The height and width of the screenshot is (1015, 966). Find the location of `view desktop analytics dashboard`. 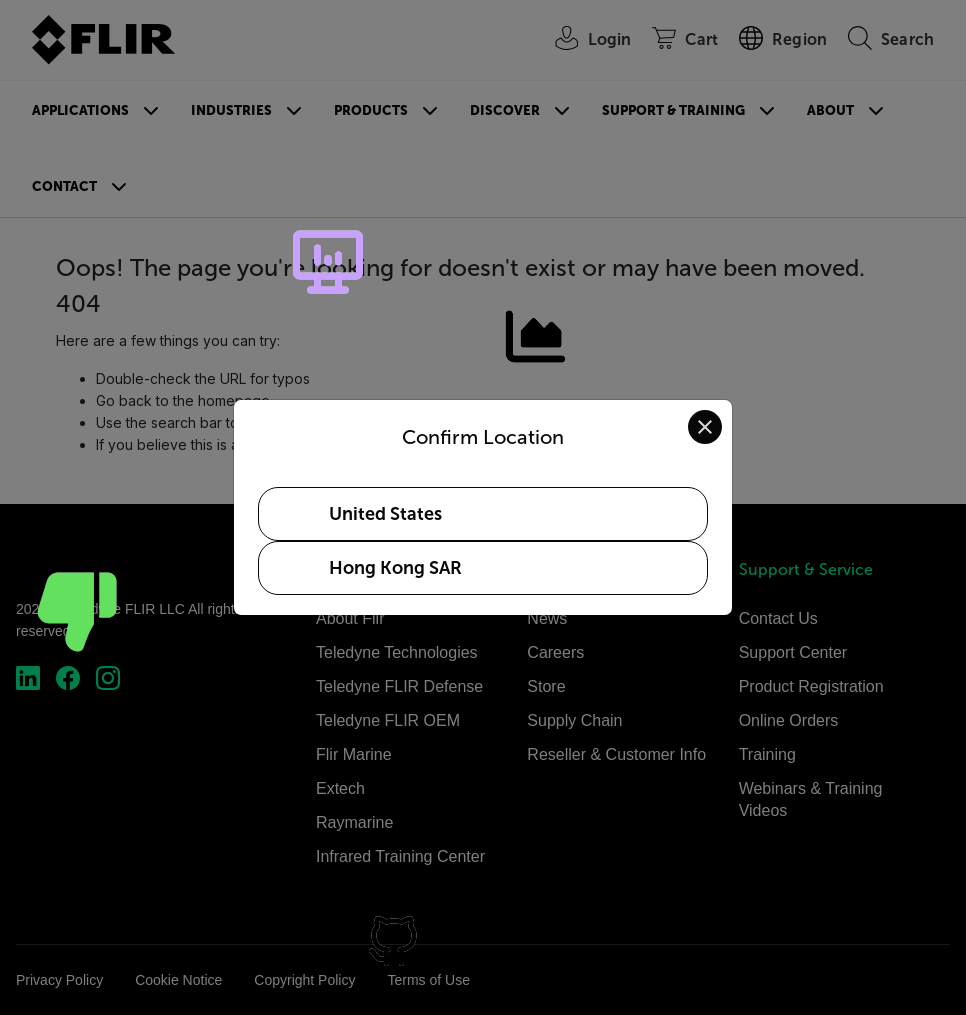

view desktop analytics dashboard is located at coordinates (328, 262).